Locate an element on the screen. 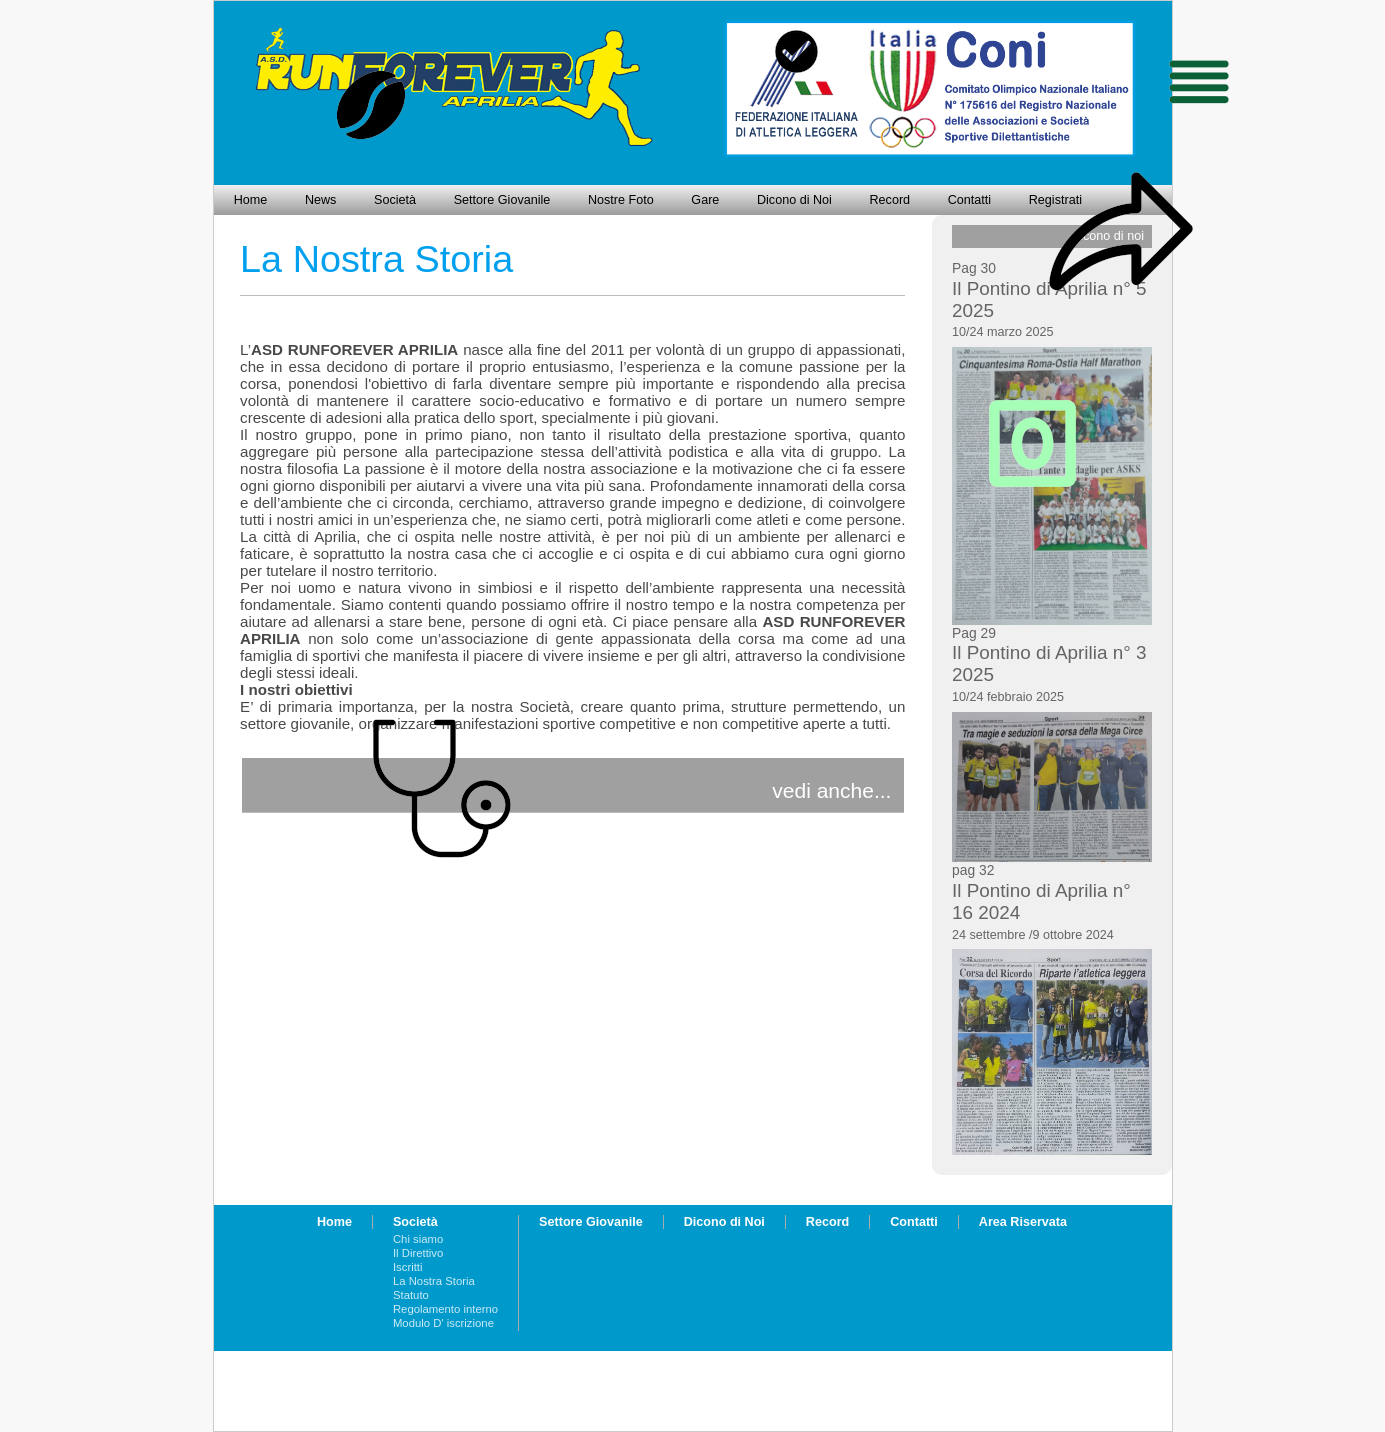  share content with others is located at coordinates (1121, 239).